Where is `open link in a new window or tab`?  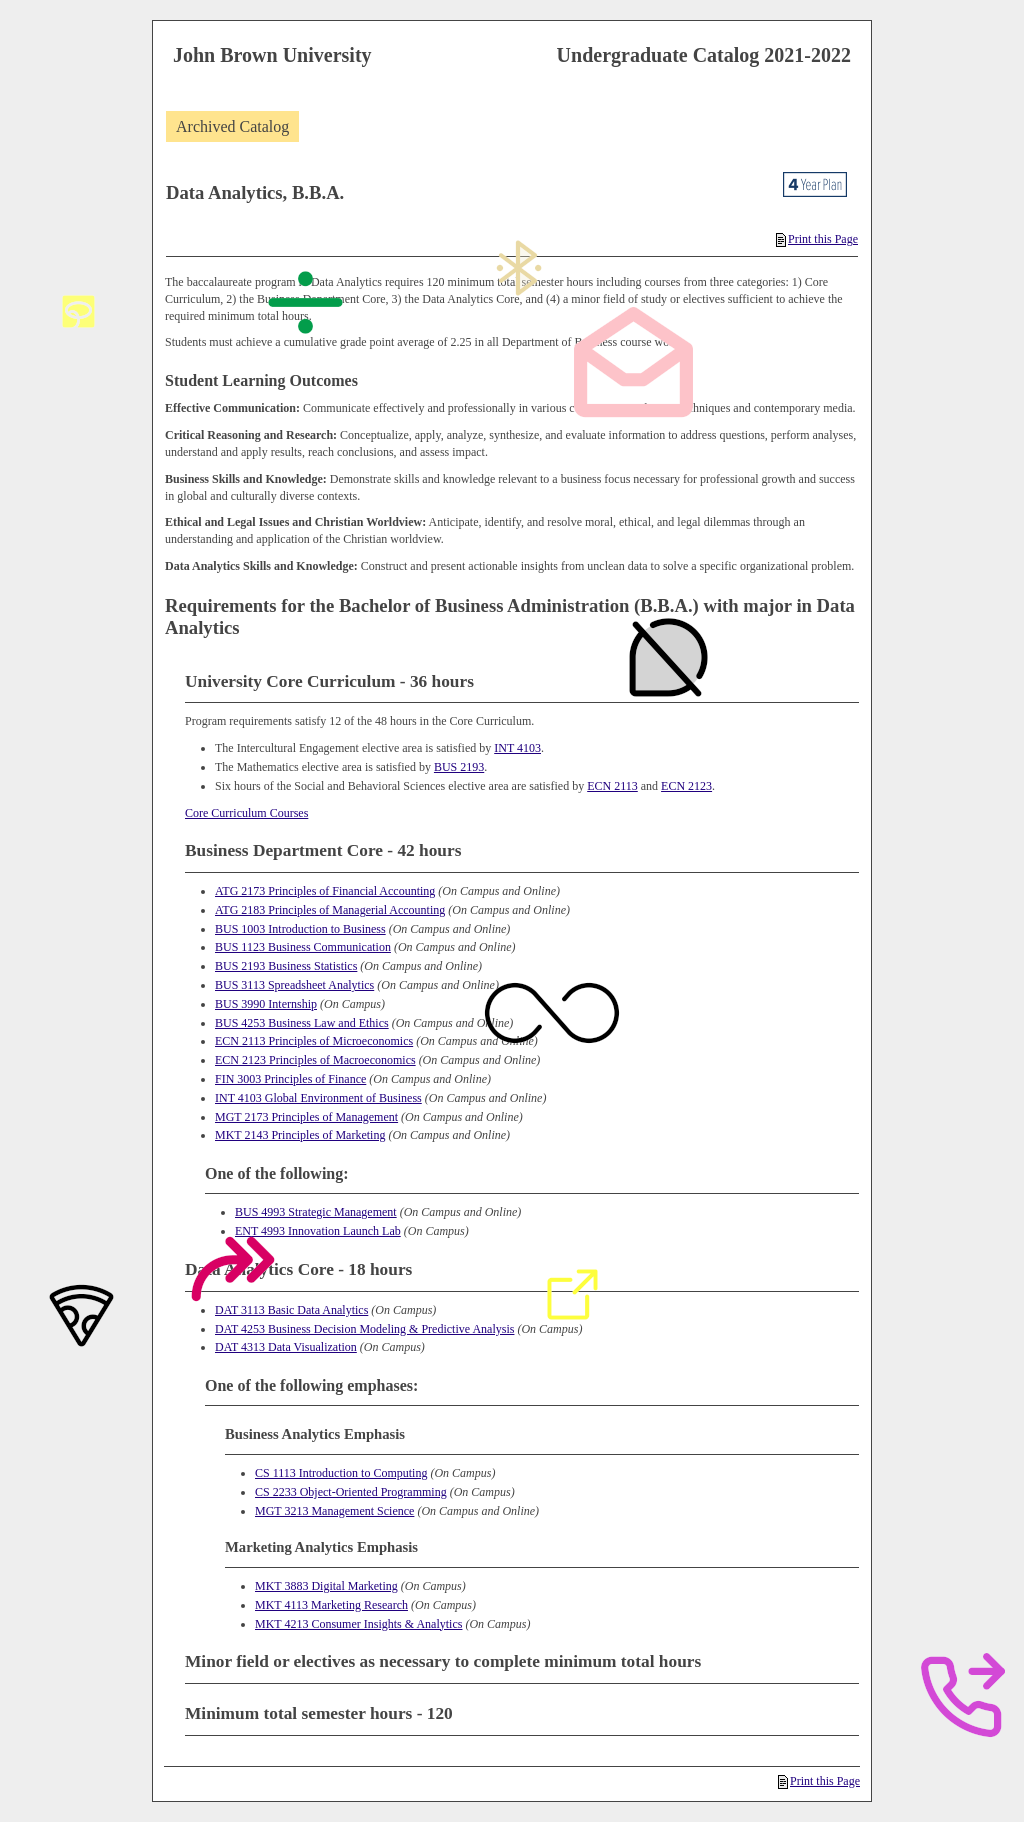 open link in a new window or tab is located at coordinates (572, 1294).